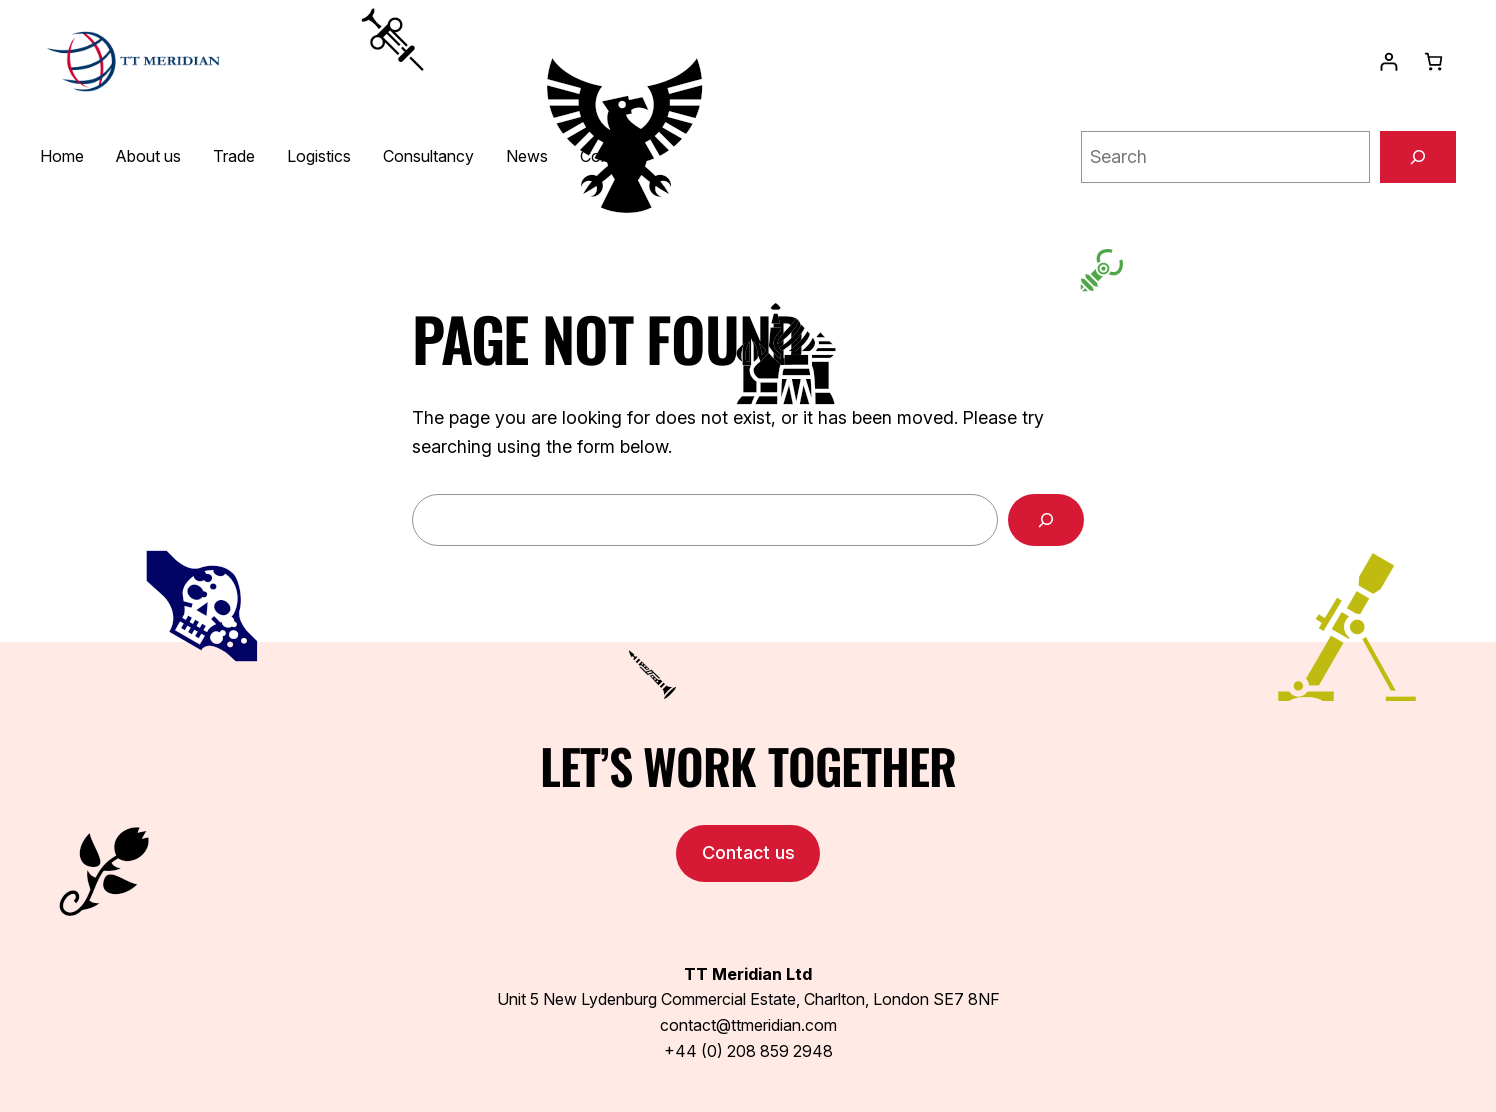  Describe the element at coordinates (623, 133) in the screenshot. I see `represents a guild, clan, or faction emblem` at that location.